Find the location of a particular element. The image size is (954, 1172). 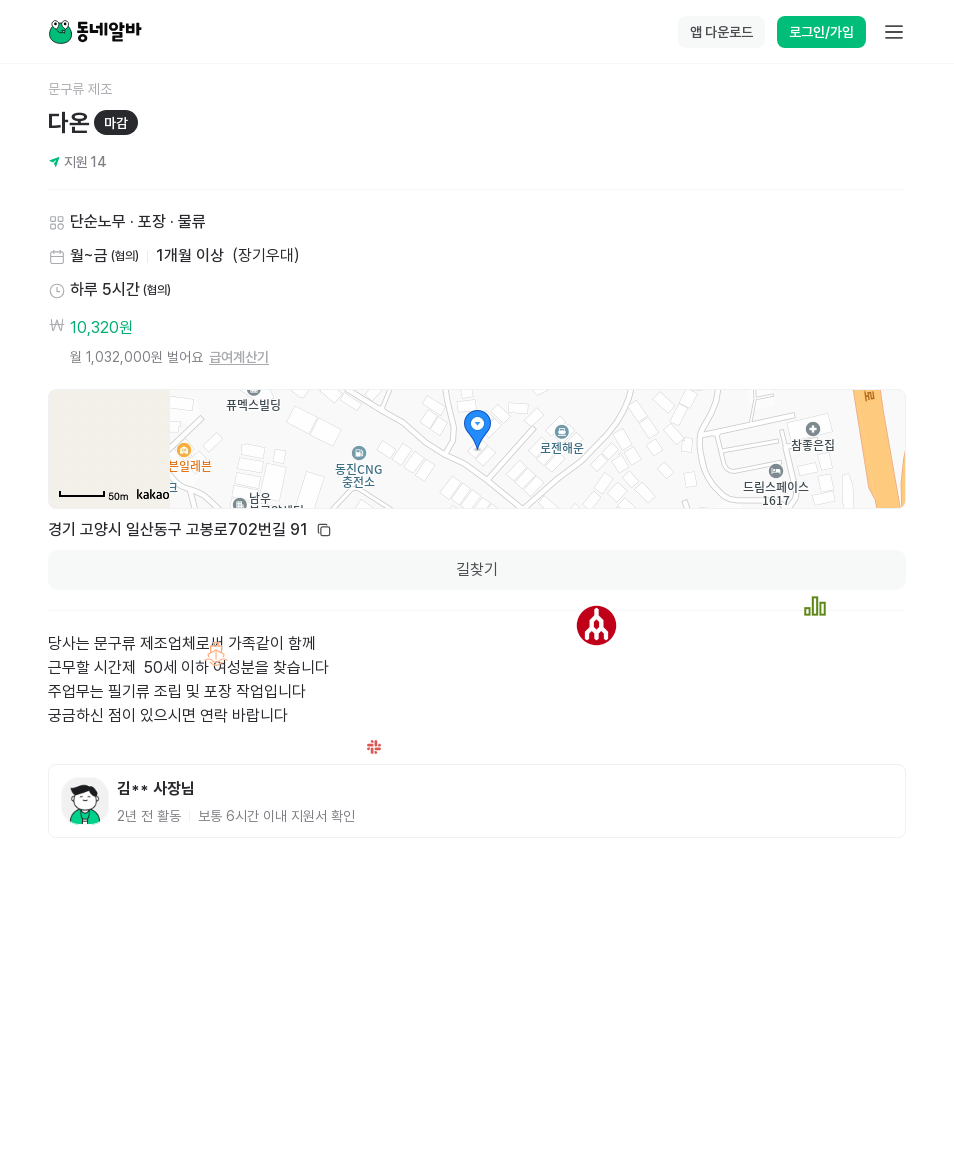

view analytics or statistics is located at coordinates (815, 606).